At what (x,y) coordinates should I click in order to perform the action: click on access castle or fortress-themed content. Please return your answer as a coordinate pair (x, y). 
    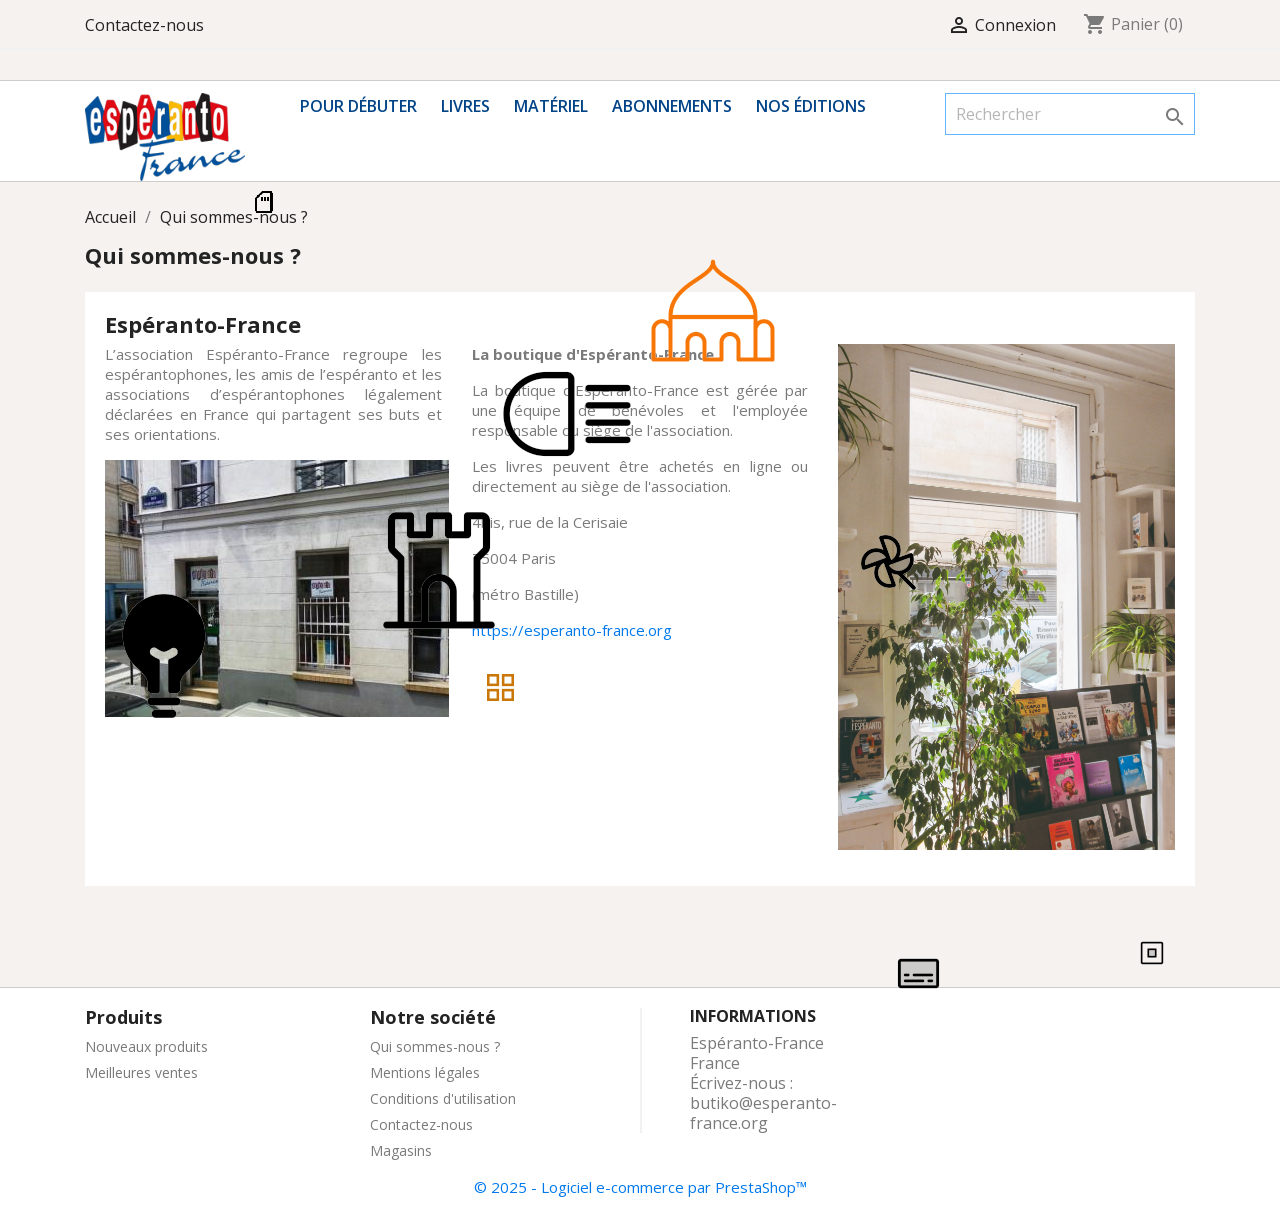
    Looking at the image, I should click on (439, 568).